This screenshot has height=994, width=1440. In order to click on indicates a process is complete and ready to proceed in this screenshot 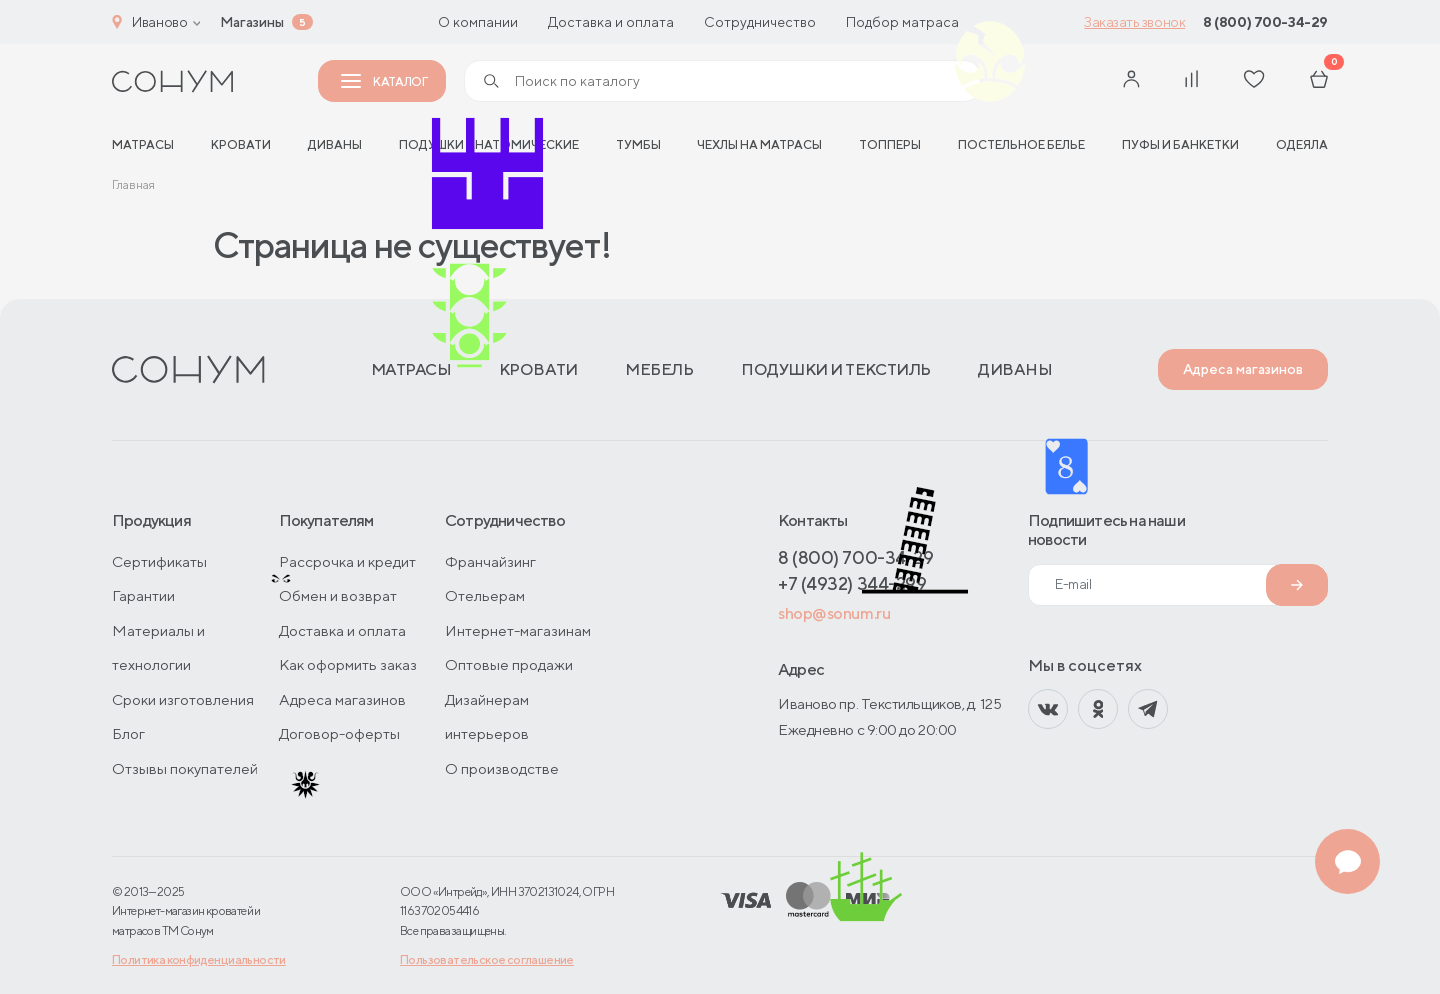, I will do `click(469, 315)`.